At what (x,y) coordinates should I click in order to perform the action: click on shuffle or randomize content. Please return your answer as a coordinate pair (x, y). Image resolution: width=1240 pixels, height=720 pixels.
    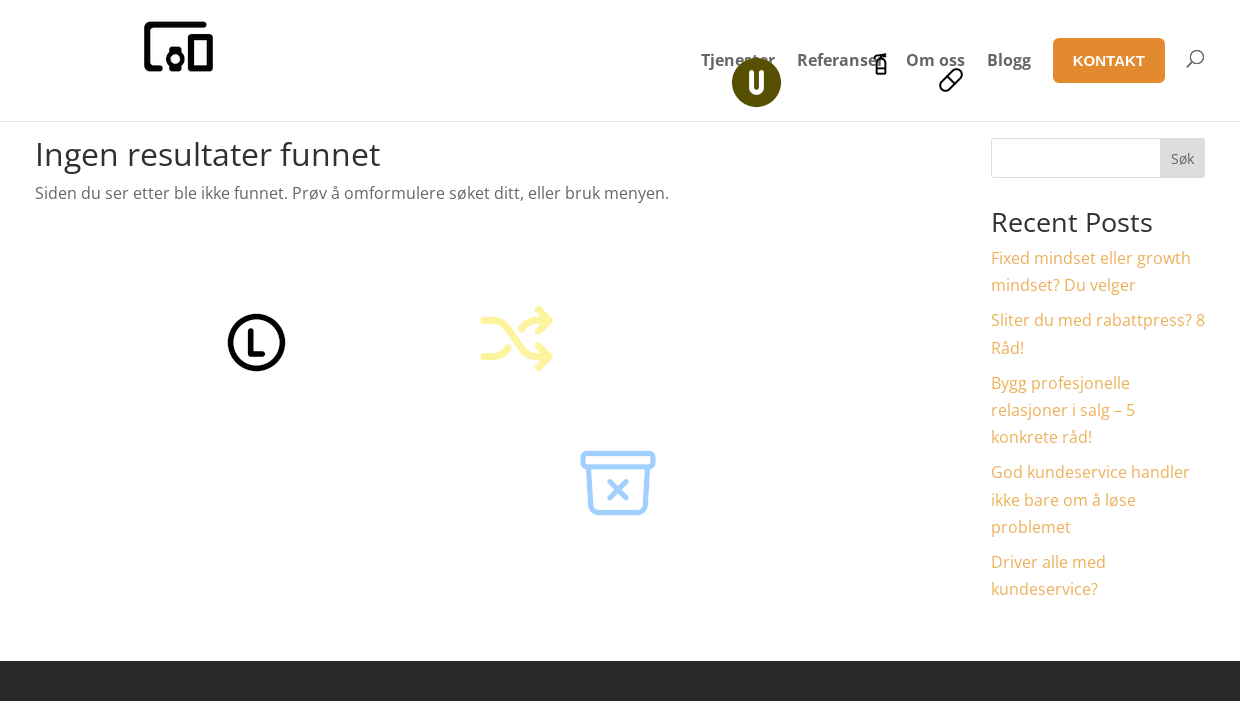
    Looking at the image, I should click on (516, 338).